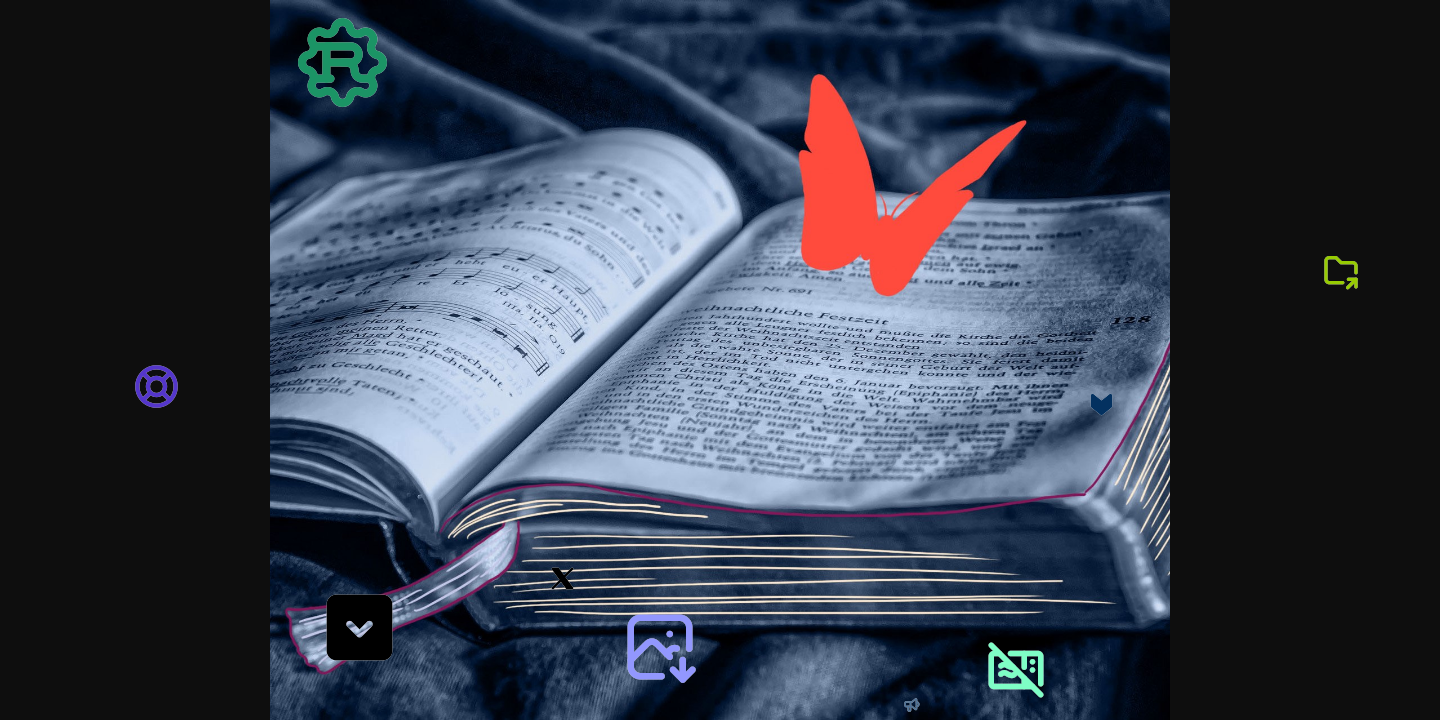  I want to click on share to X (formerly Twitter), so click(562, 578).